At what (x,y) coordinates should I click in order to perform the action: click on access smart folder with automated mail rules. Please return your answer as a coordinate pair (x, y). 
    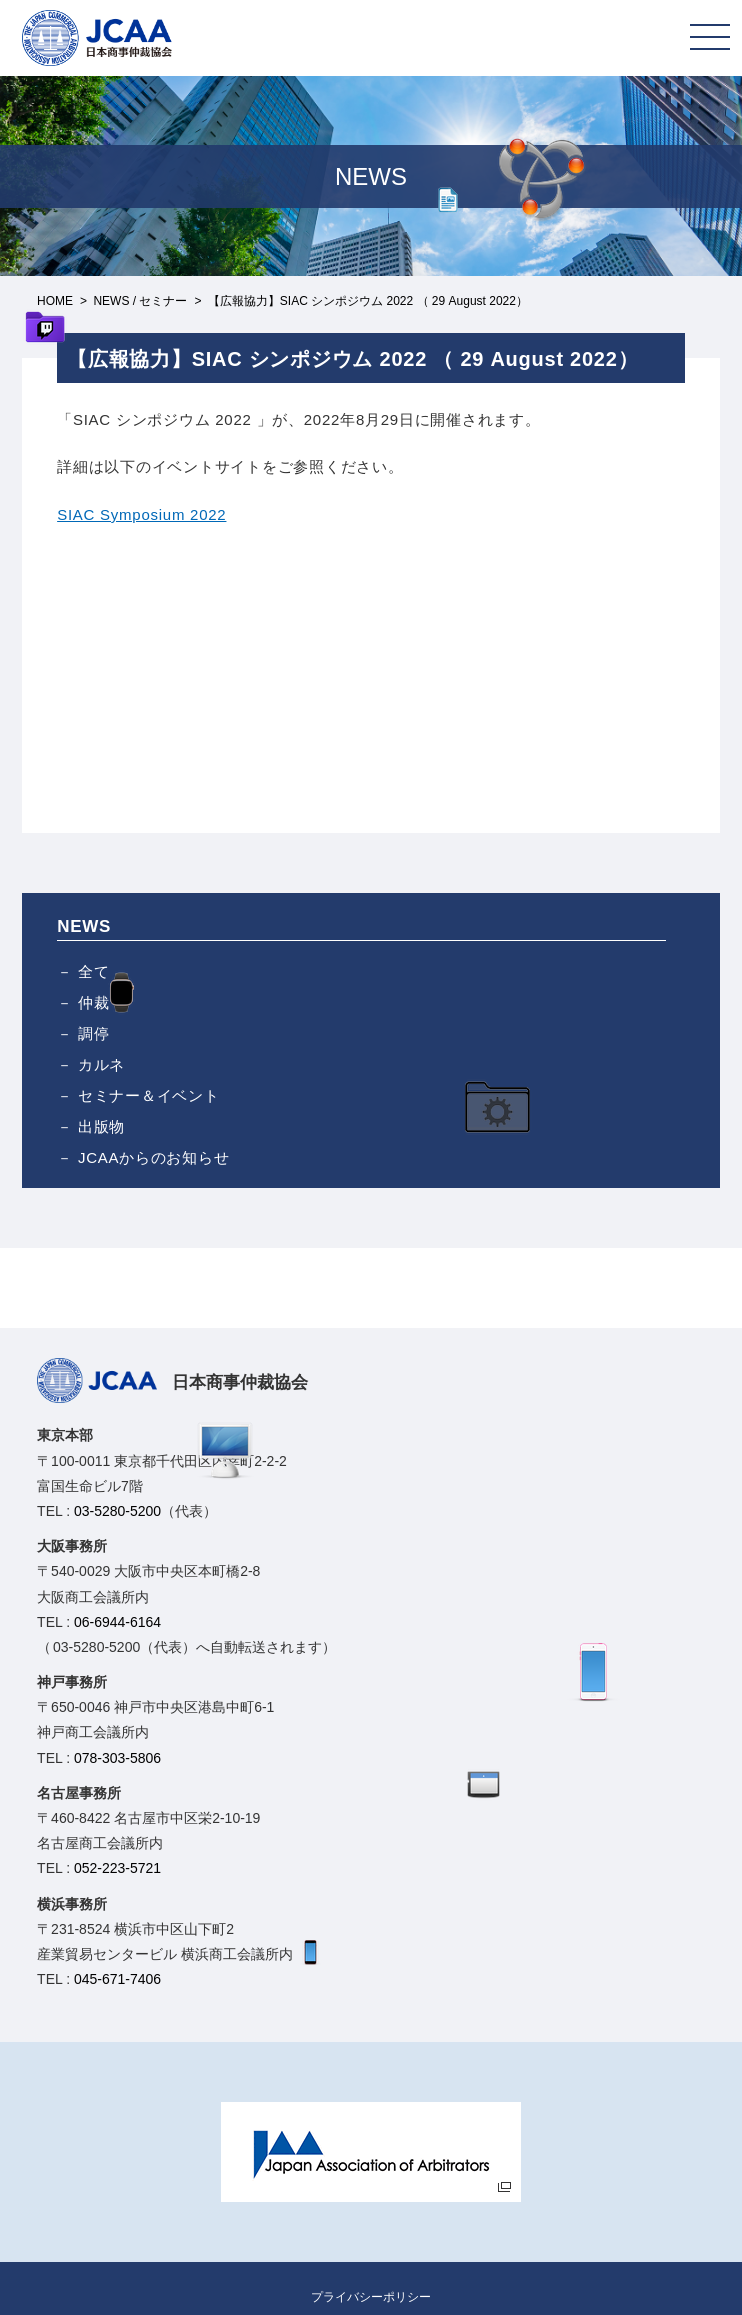
    Looking at the image, I should click on (497, 1106).